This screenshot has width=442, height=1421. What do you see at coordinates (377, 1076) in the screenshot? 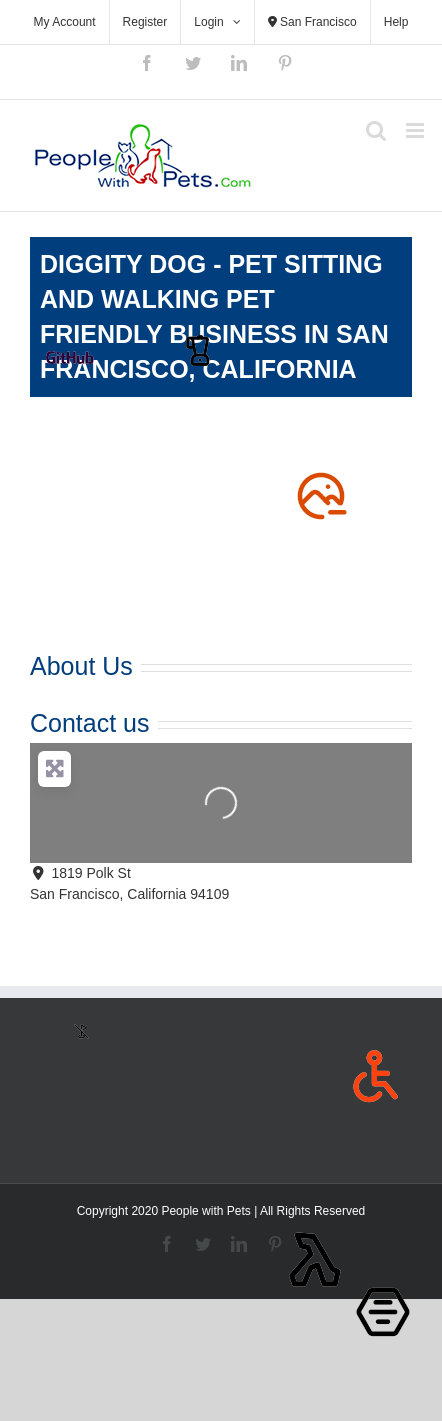
I see `accessibility options or settings` at bounding box center [377, 1076].